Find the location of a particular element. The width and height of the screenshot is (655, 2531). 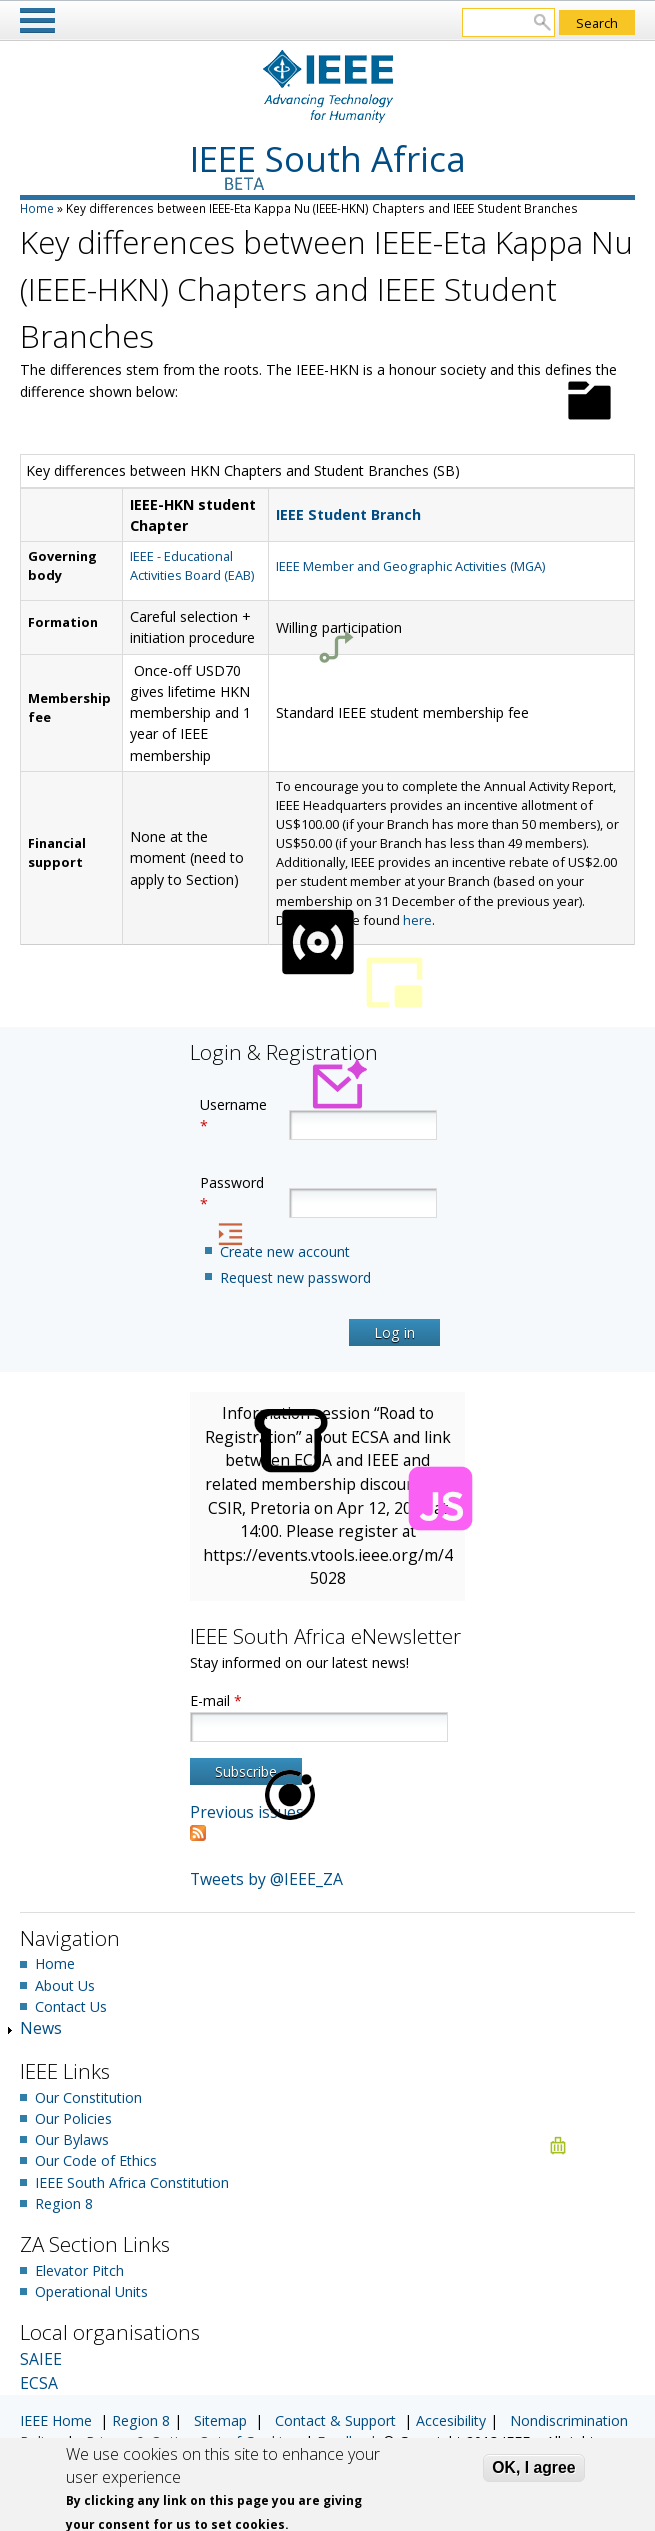

get directions or navigation guidance is located at coordinates (336, 647).